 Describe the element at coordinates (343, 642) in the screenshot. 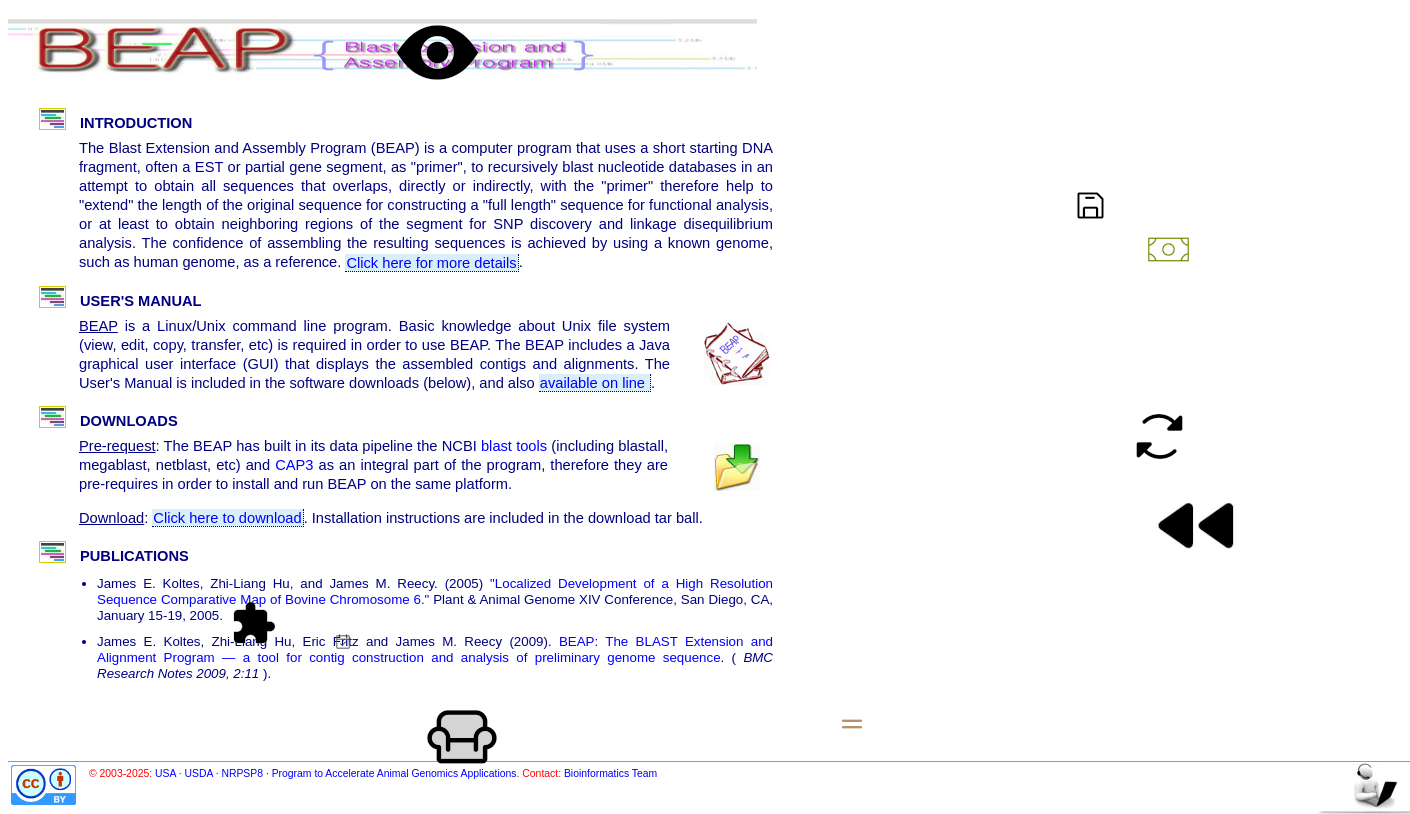

I see `confirm or schedule an appointment` at that location.